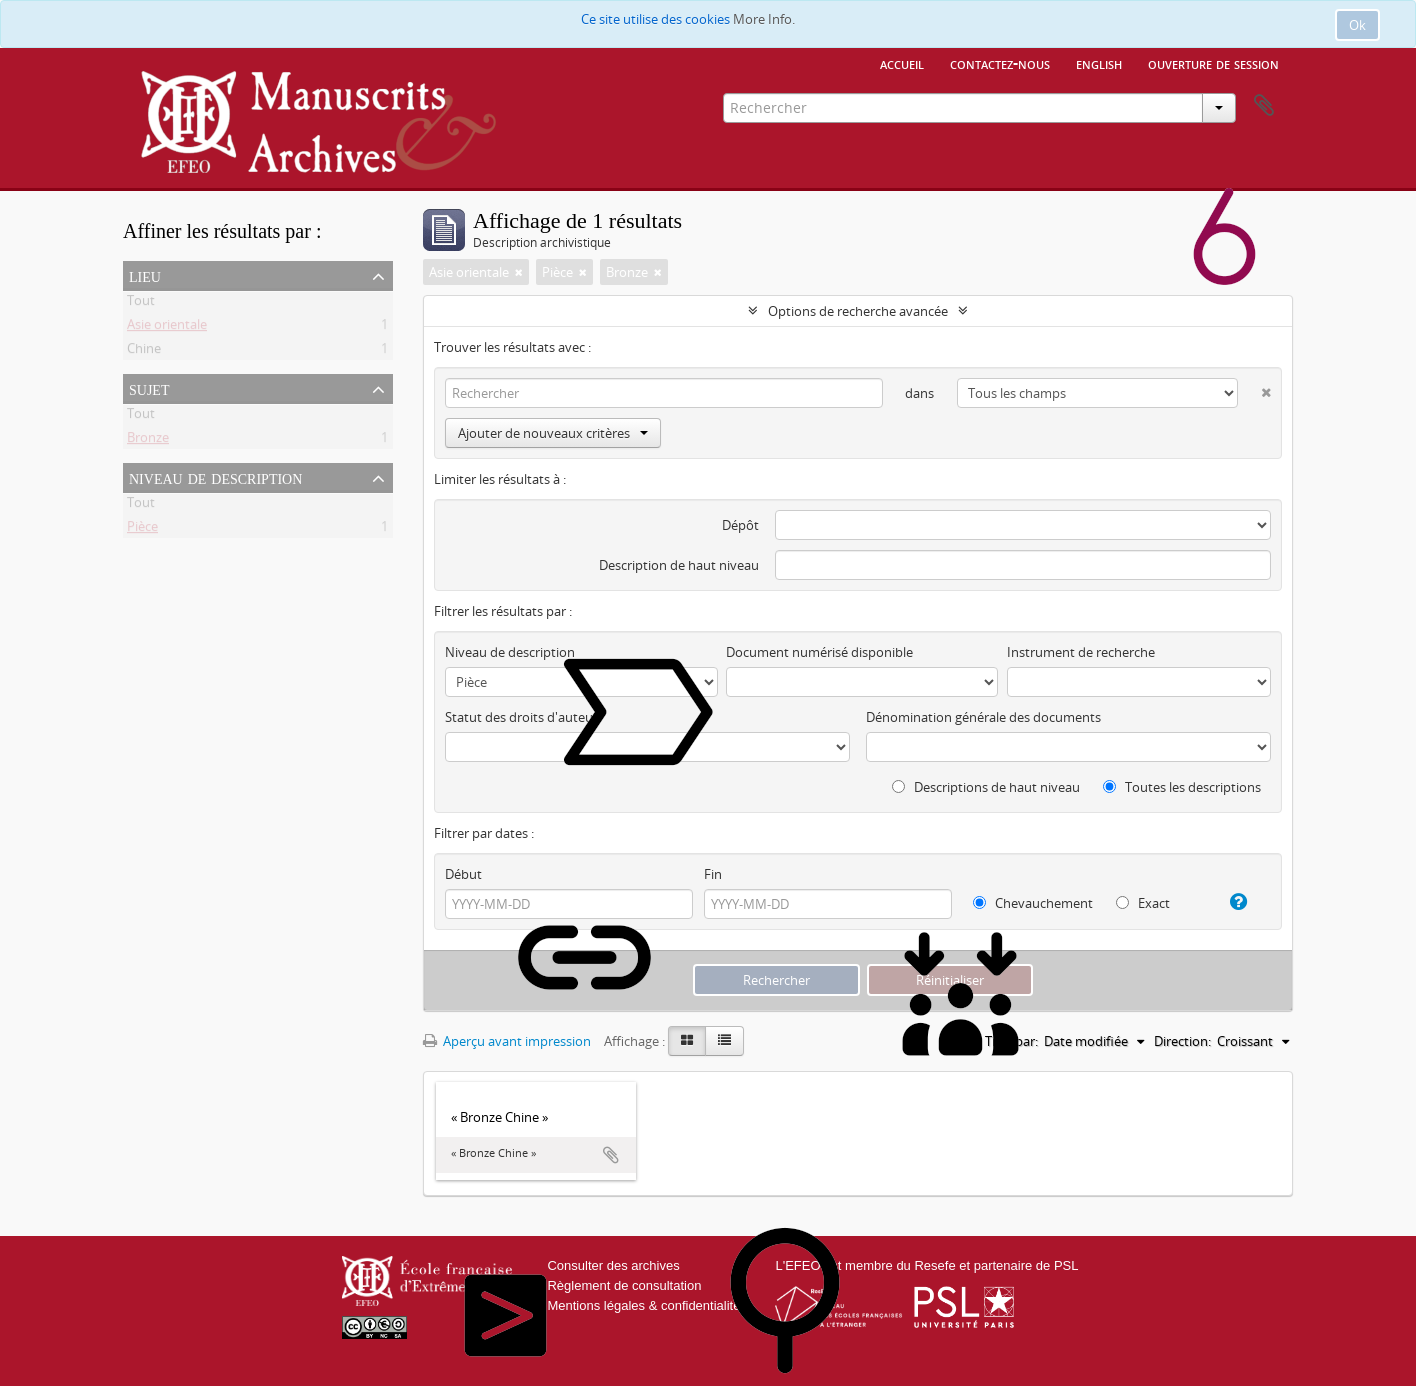  I want to click on select neuter or non-binary gender option, so click(785, 1298).